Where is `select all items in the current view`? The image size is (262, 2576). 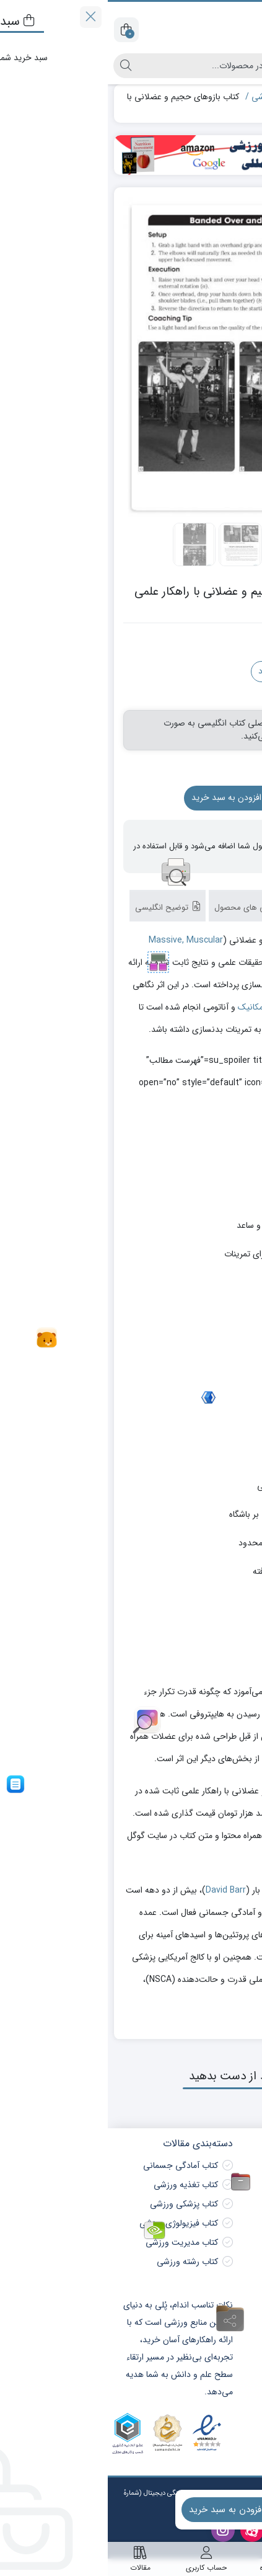
select all items in the current view is located at coordinates (158, 962).